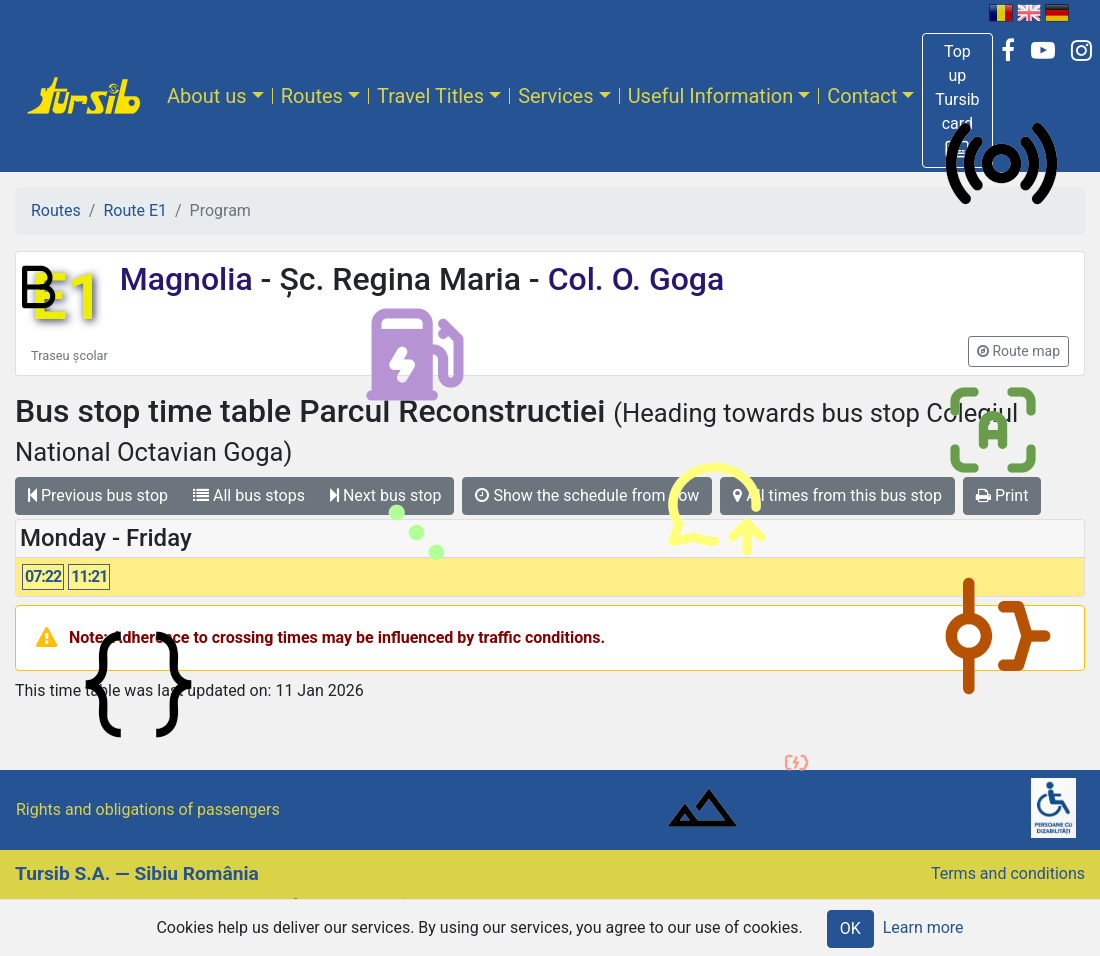 Image resolution: width=1100 pixels, height=956 pixels. Describe the element at coordinates (416, 532) in the screenshot. I see `more options menu` at that location.